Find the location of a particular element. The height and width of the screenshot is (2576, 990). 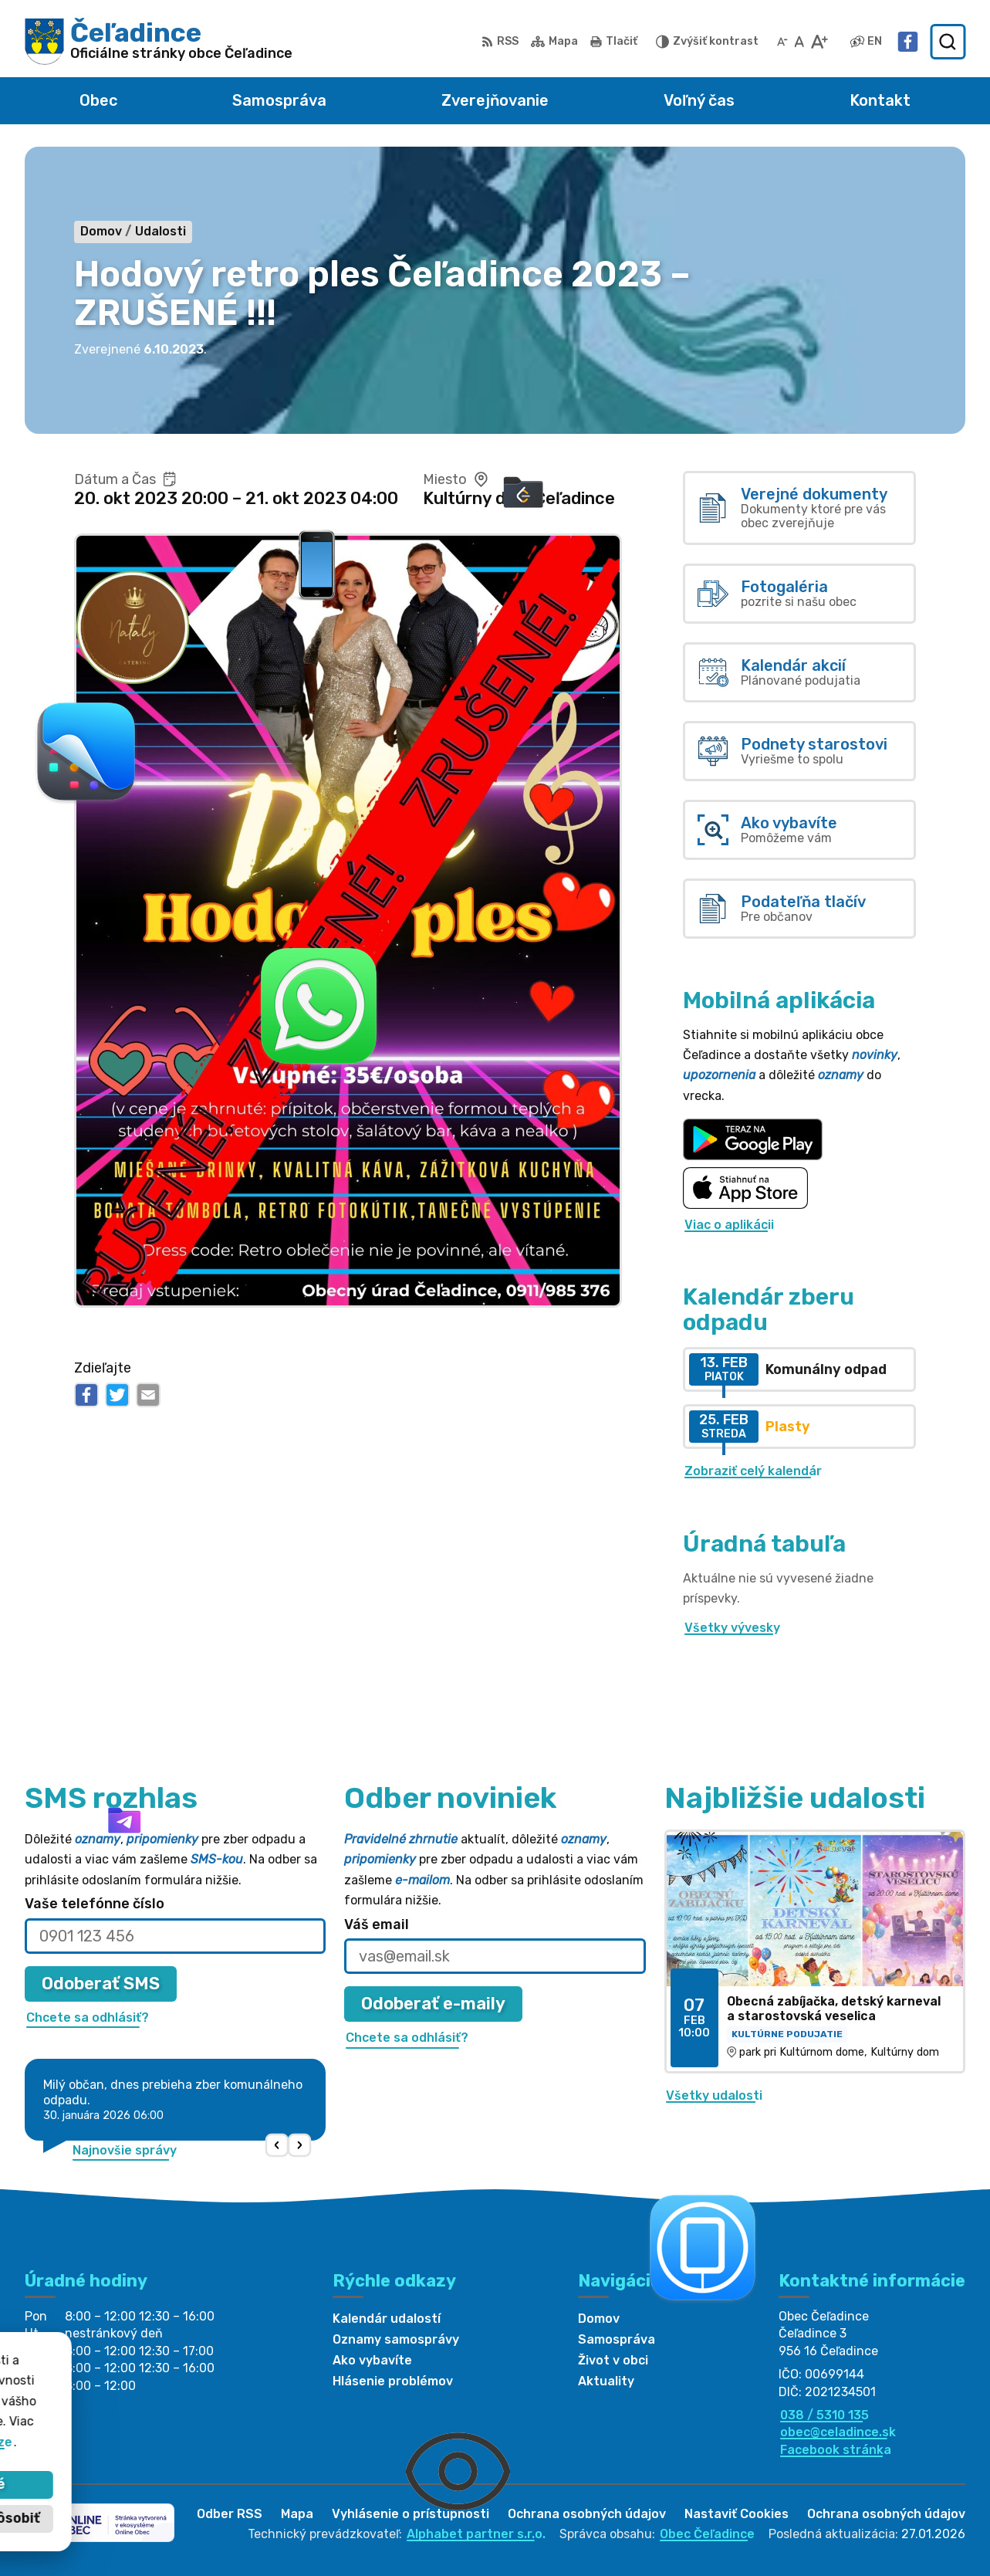

connect or sync an iPhone device is located at coordinates (316, 564).